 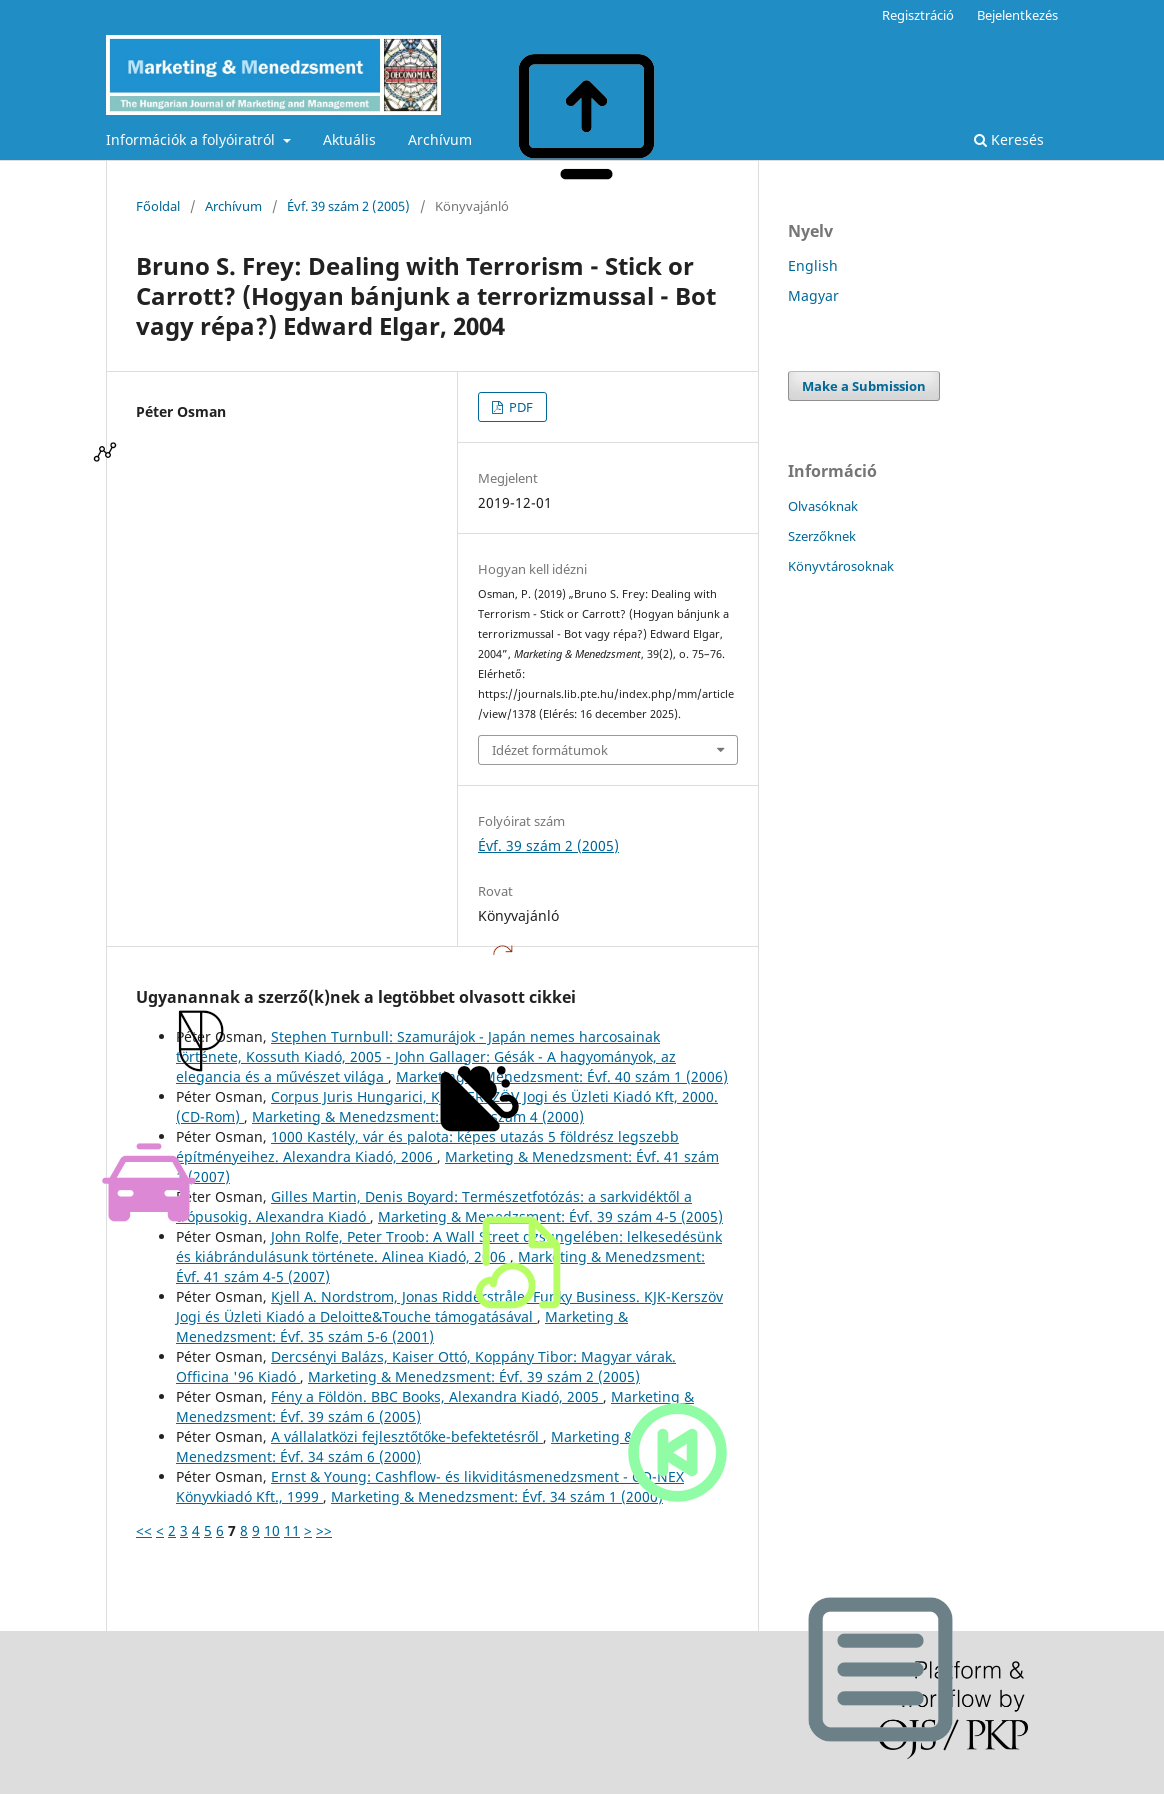 What do you see at coordinates (880, 1669) in the screenshot?
I see `open navigation menu` at bounding box center [880, 1669].